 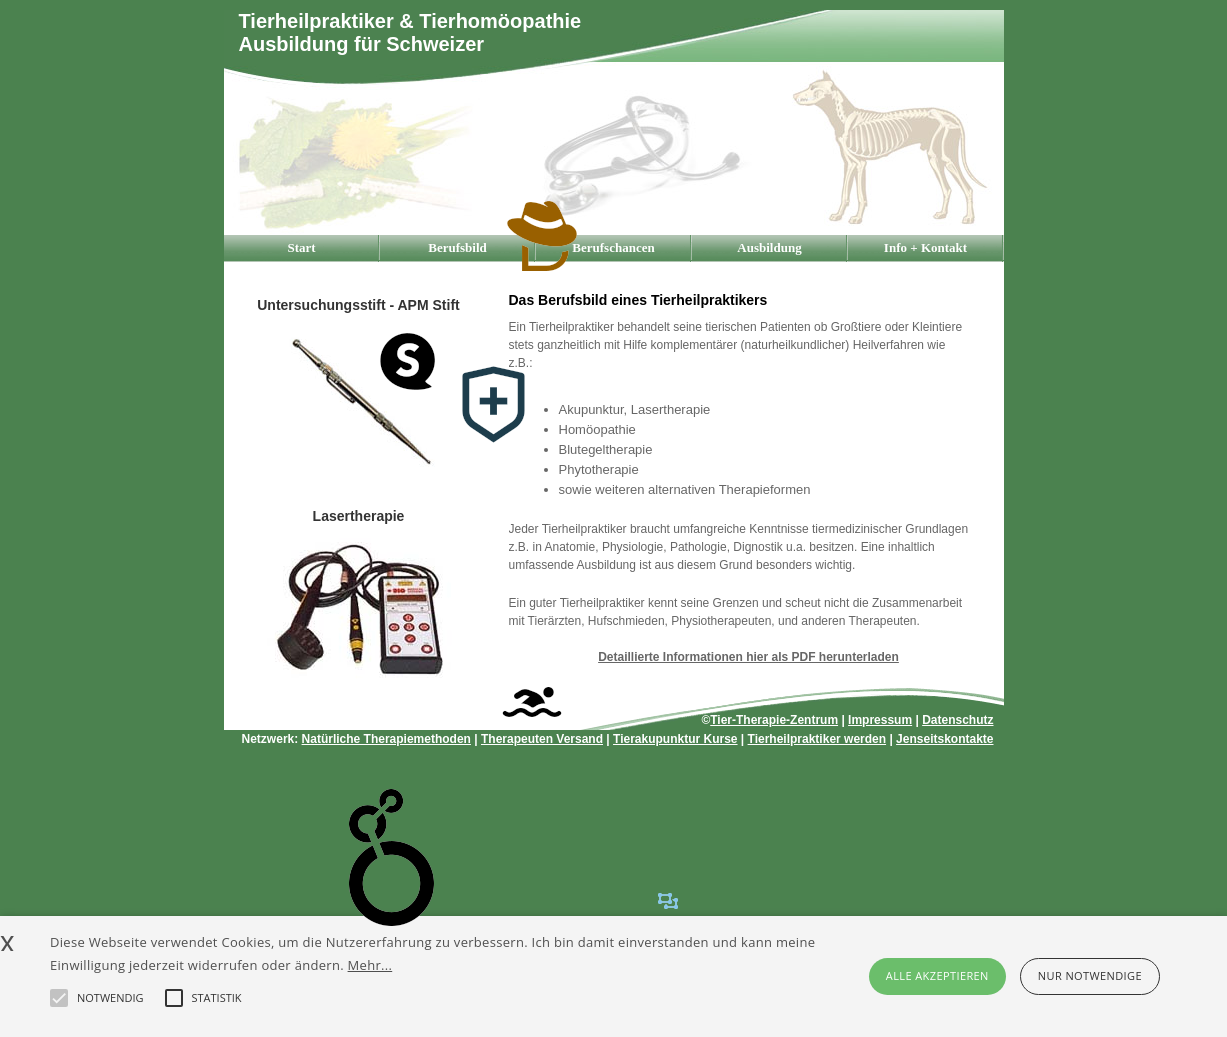 What do you see at coordinates (668, 901) in the screenshot?
I see `ungroup selected objects` at bounding box center [668, 901].